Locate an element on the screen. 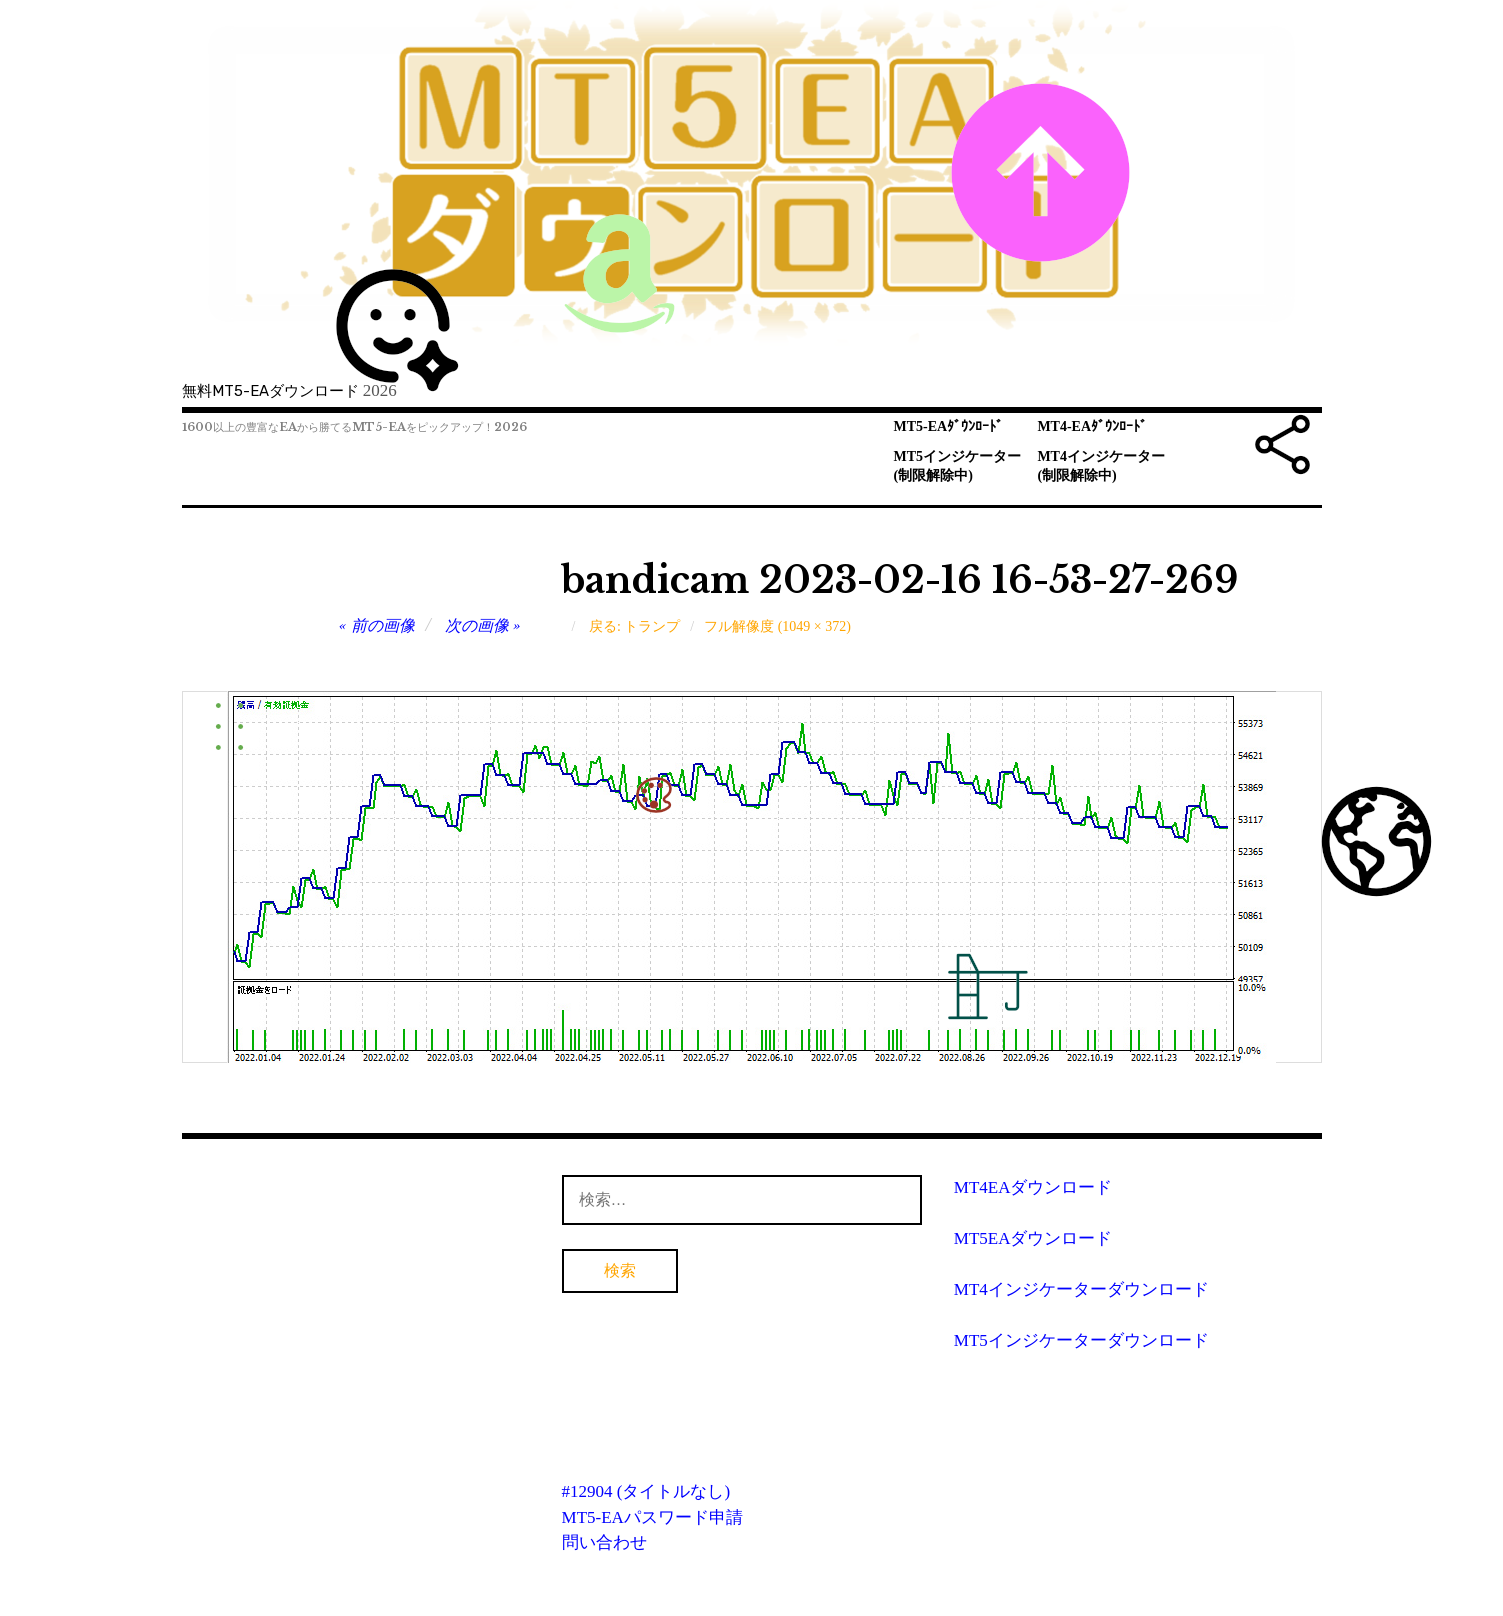  scroll to top of page is located at coordinates (1040, 172).